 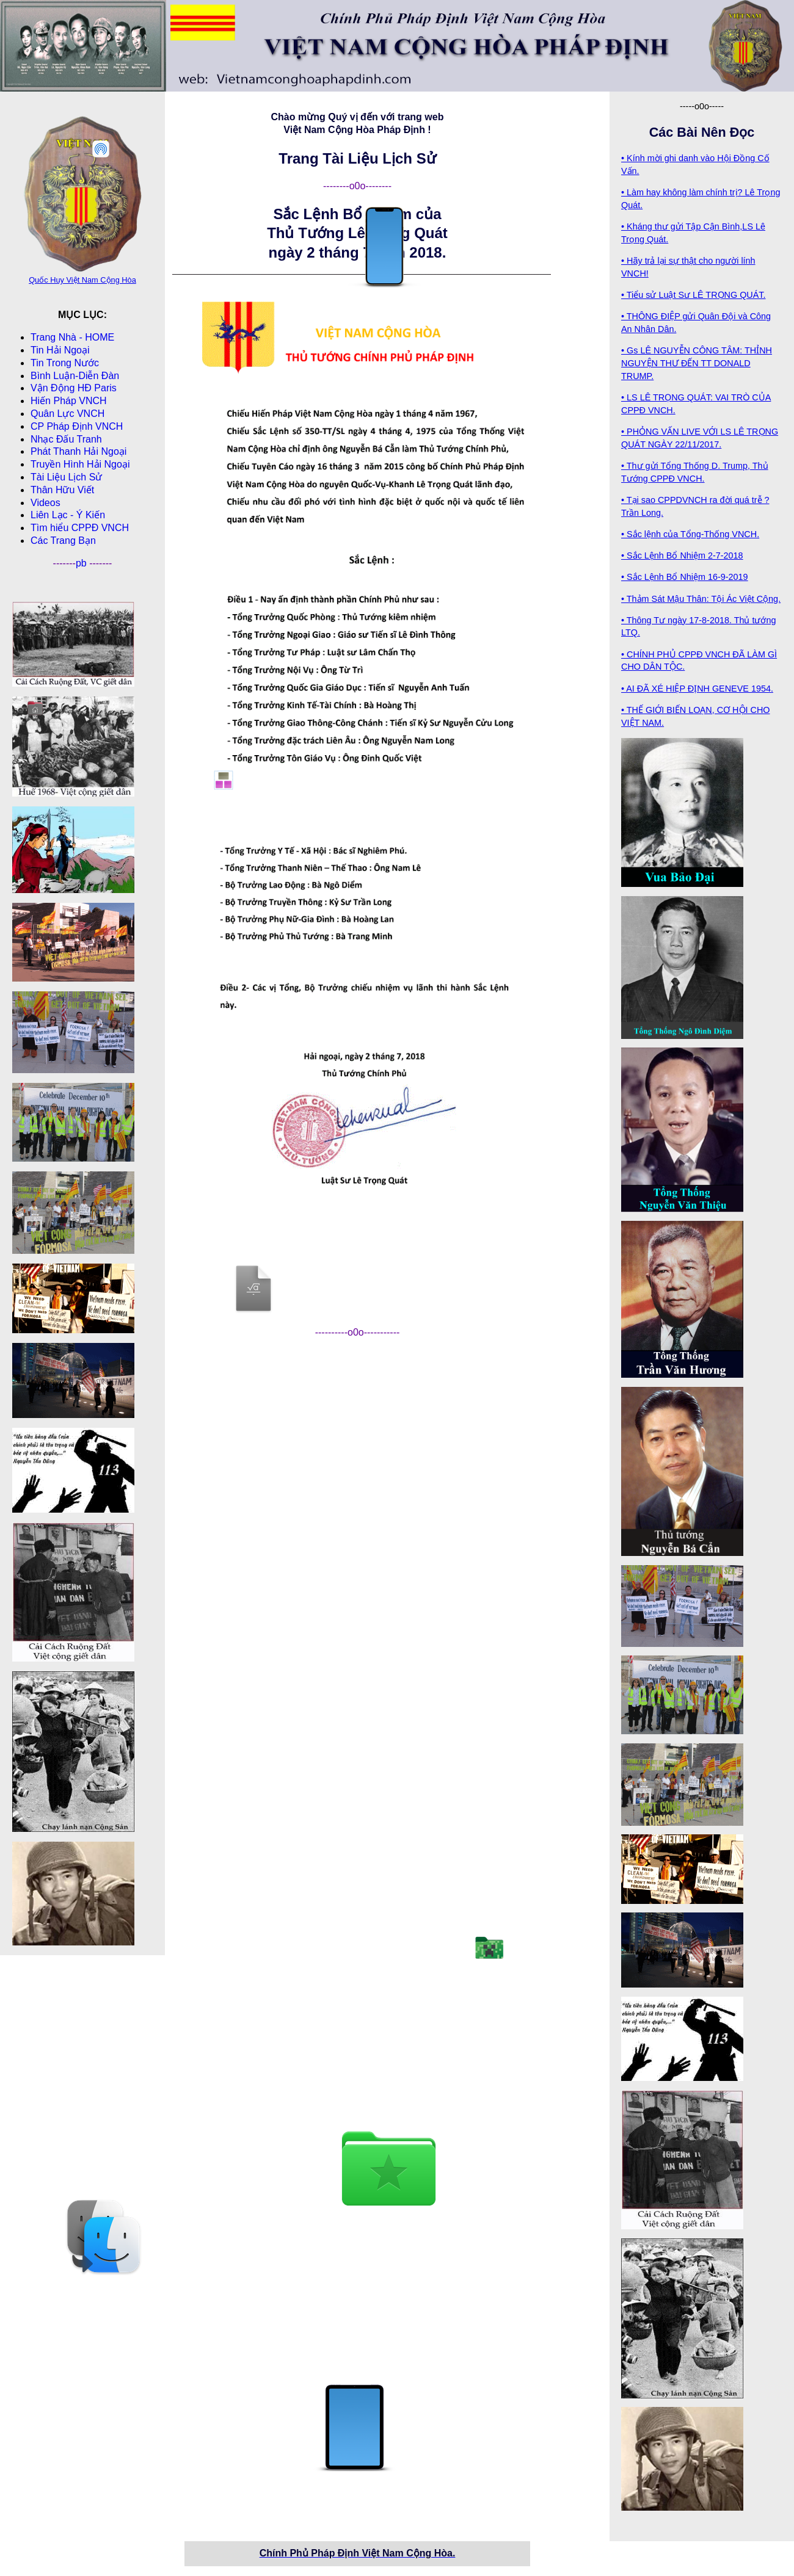 What do you see at coordinates (253, 1289) in the screenshot?
I see `open an opendocument formula file` at bounding box center [253, 1289].